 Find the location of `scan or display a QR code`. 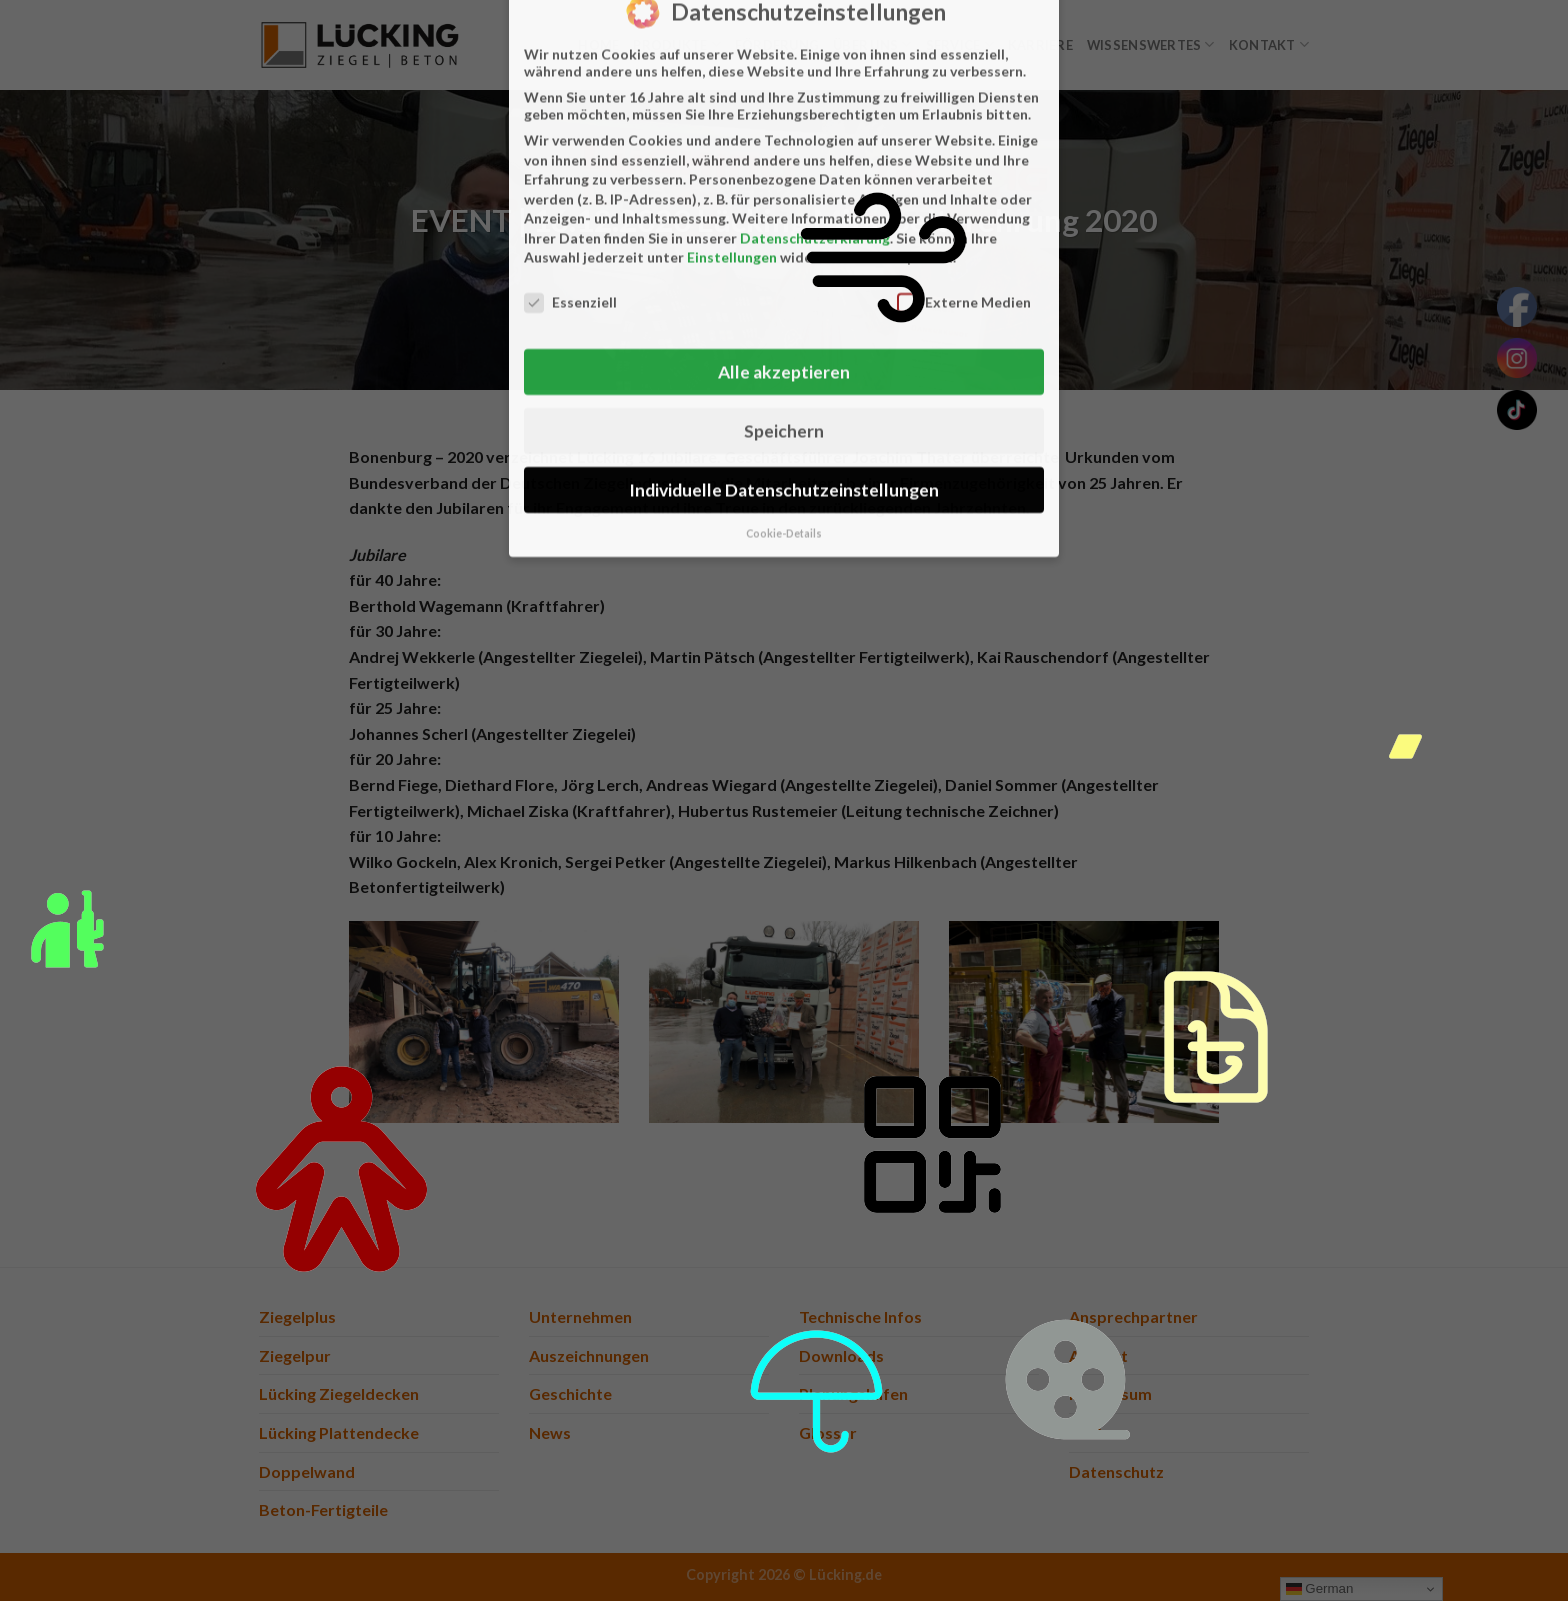

scan or display a QR code is located at coordinates (932, 1144).